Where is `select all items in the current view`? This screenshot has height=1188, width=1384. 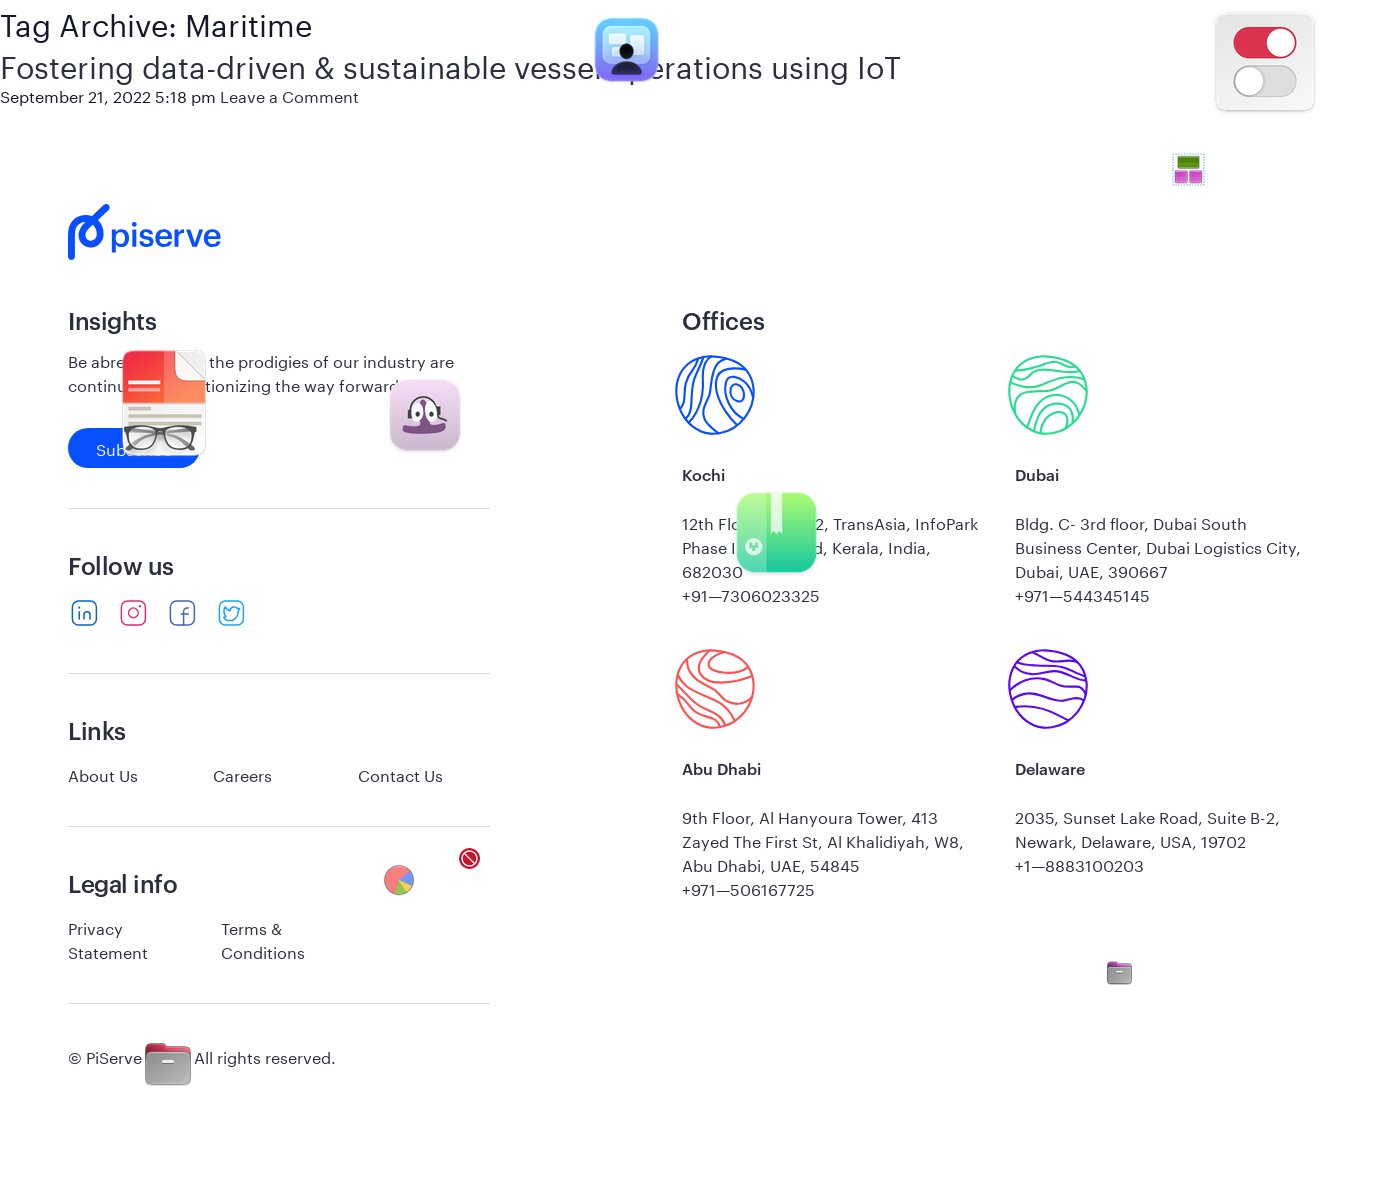 select all items in the current view is located at coordinates (1188, 169).